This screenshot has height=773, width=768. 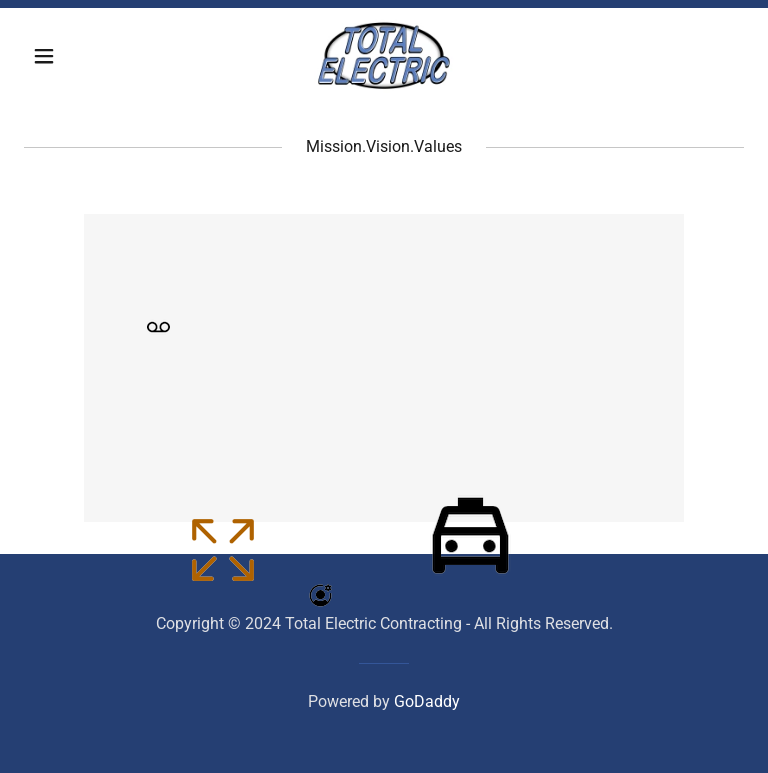 What do you see at coordinates (158, 327) in the screenshot?
I see `access voicemail messages` at bounding box center [158, 327].